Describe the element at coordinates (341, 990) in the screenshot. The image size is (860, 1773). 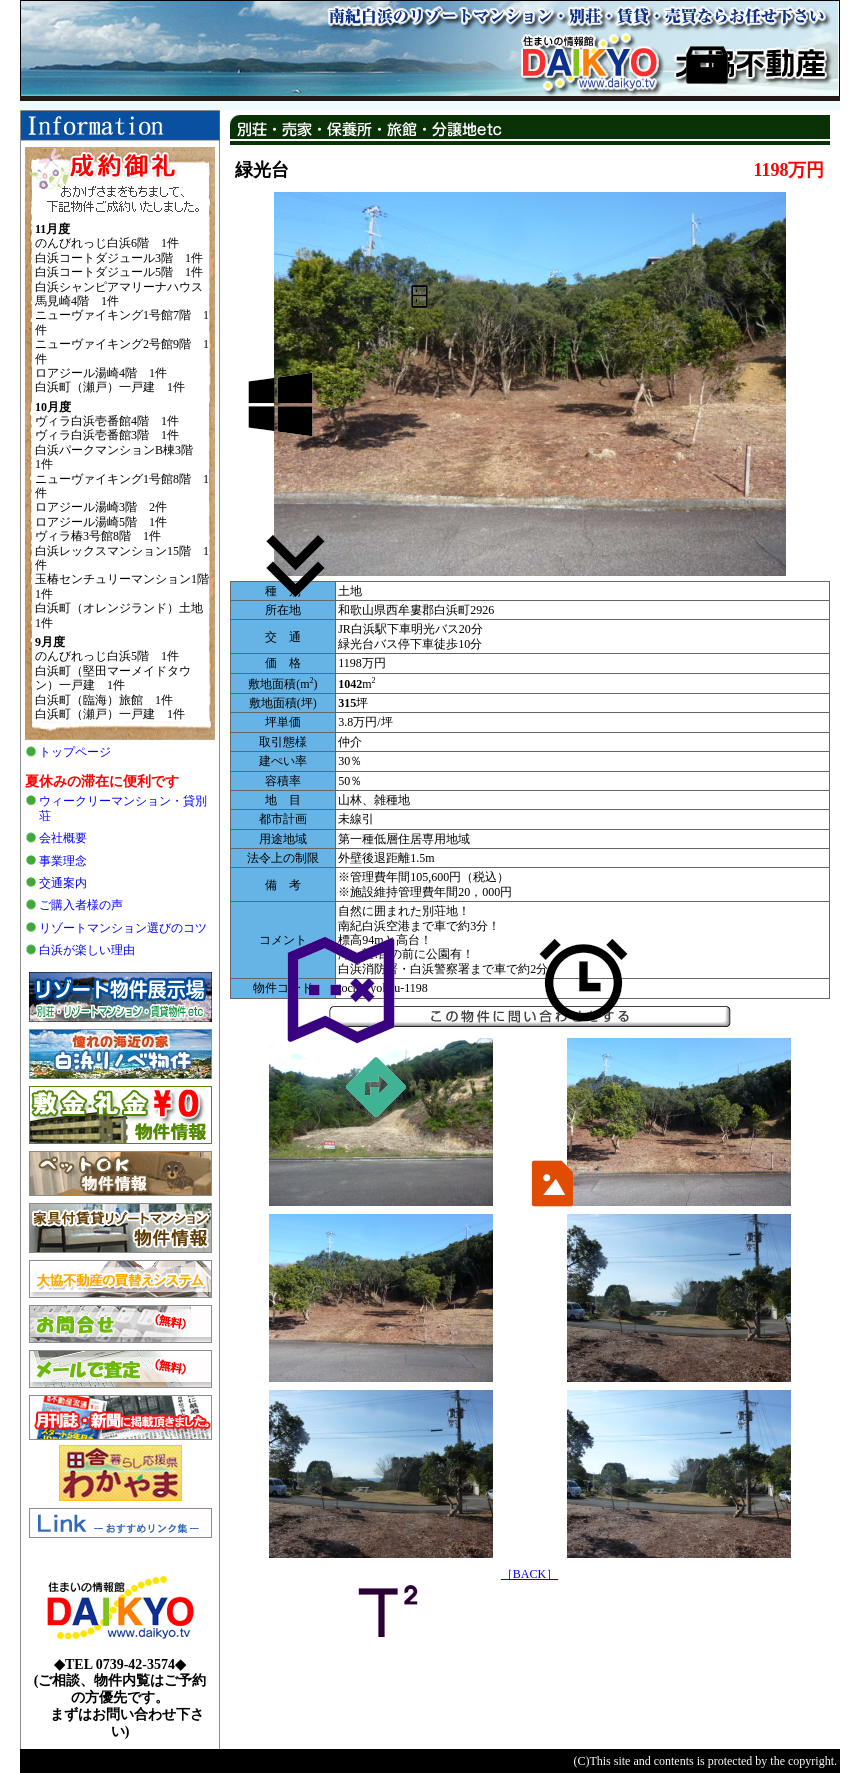
I see `view treasure map or hidden location` at that location.